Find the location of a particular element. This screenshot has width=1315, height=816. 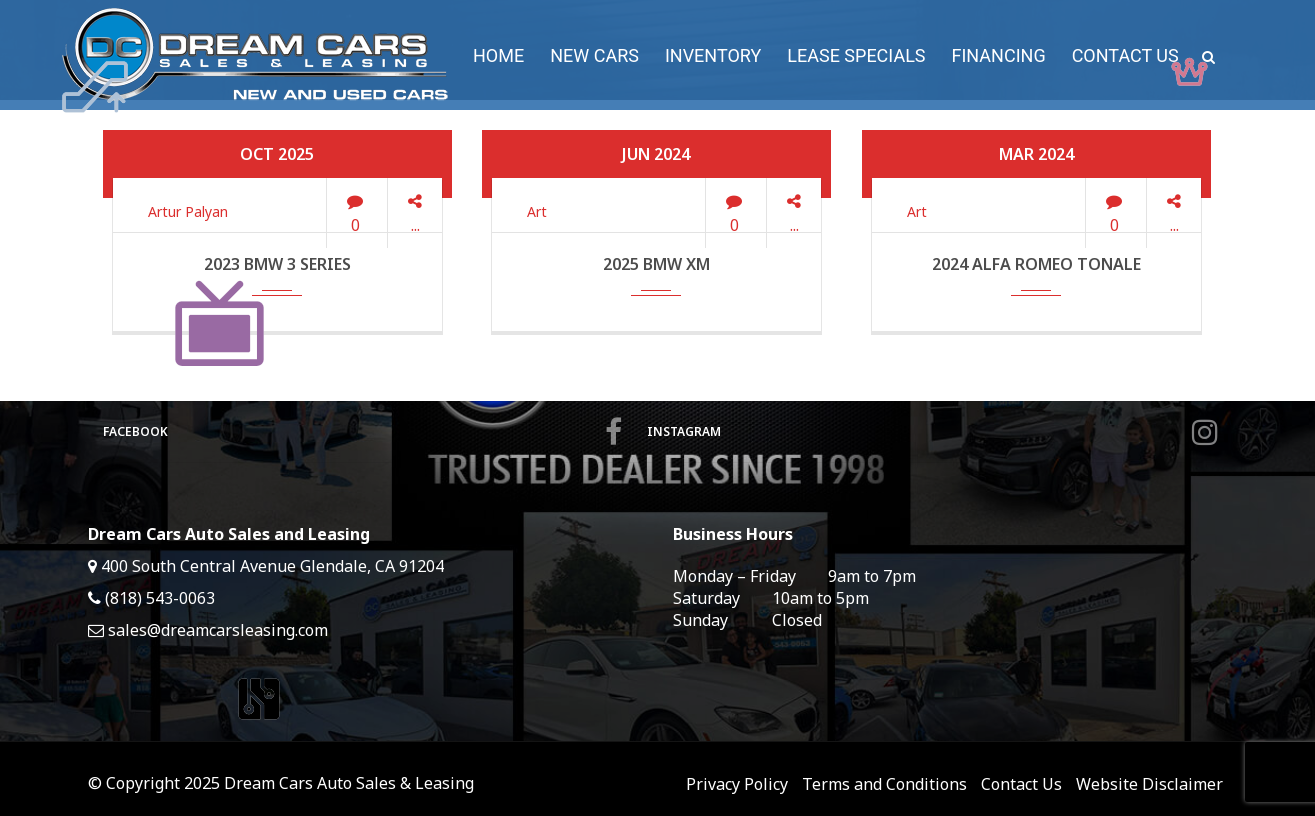

watch TV or video content is located at coordinates (219, 328).